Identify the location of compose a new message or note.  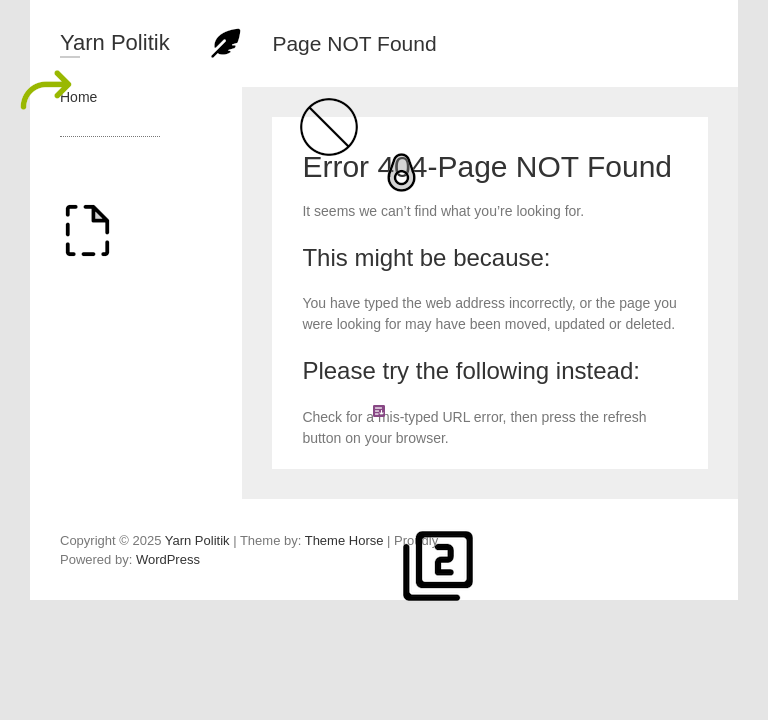
(225, 43).